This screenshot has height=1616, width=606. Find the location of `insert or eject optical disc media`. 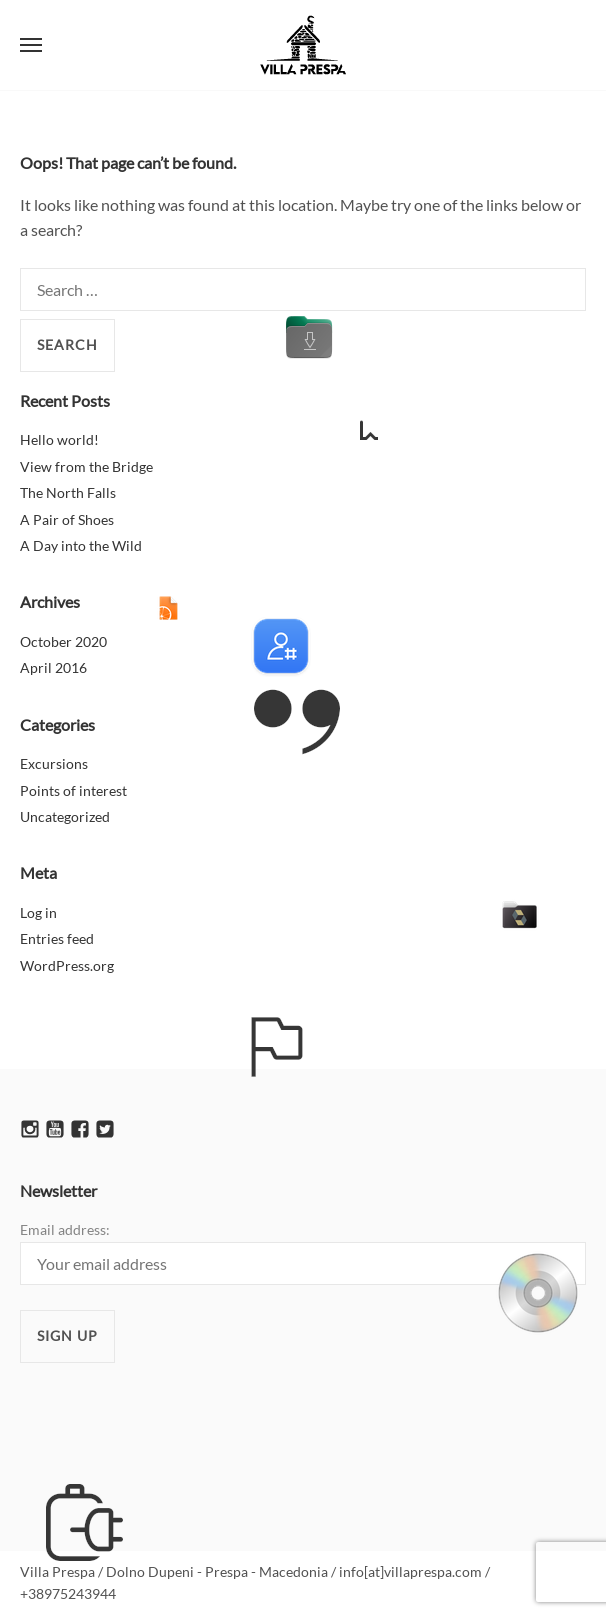

insert or eject optical disc media is located at coordinates (538, 1293).